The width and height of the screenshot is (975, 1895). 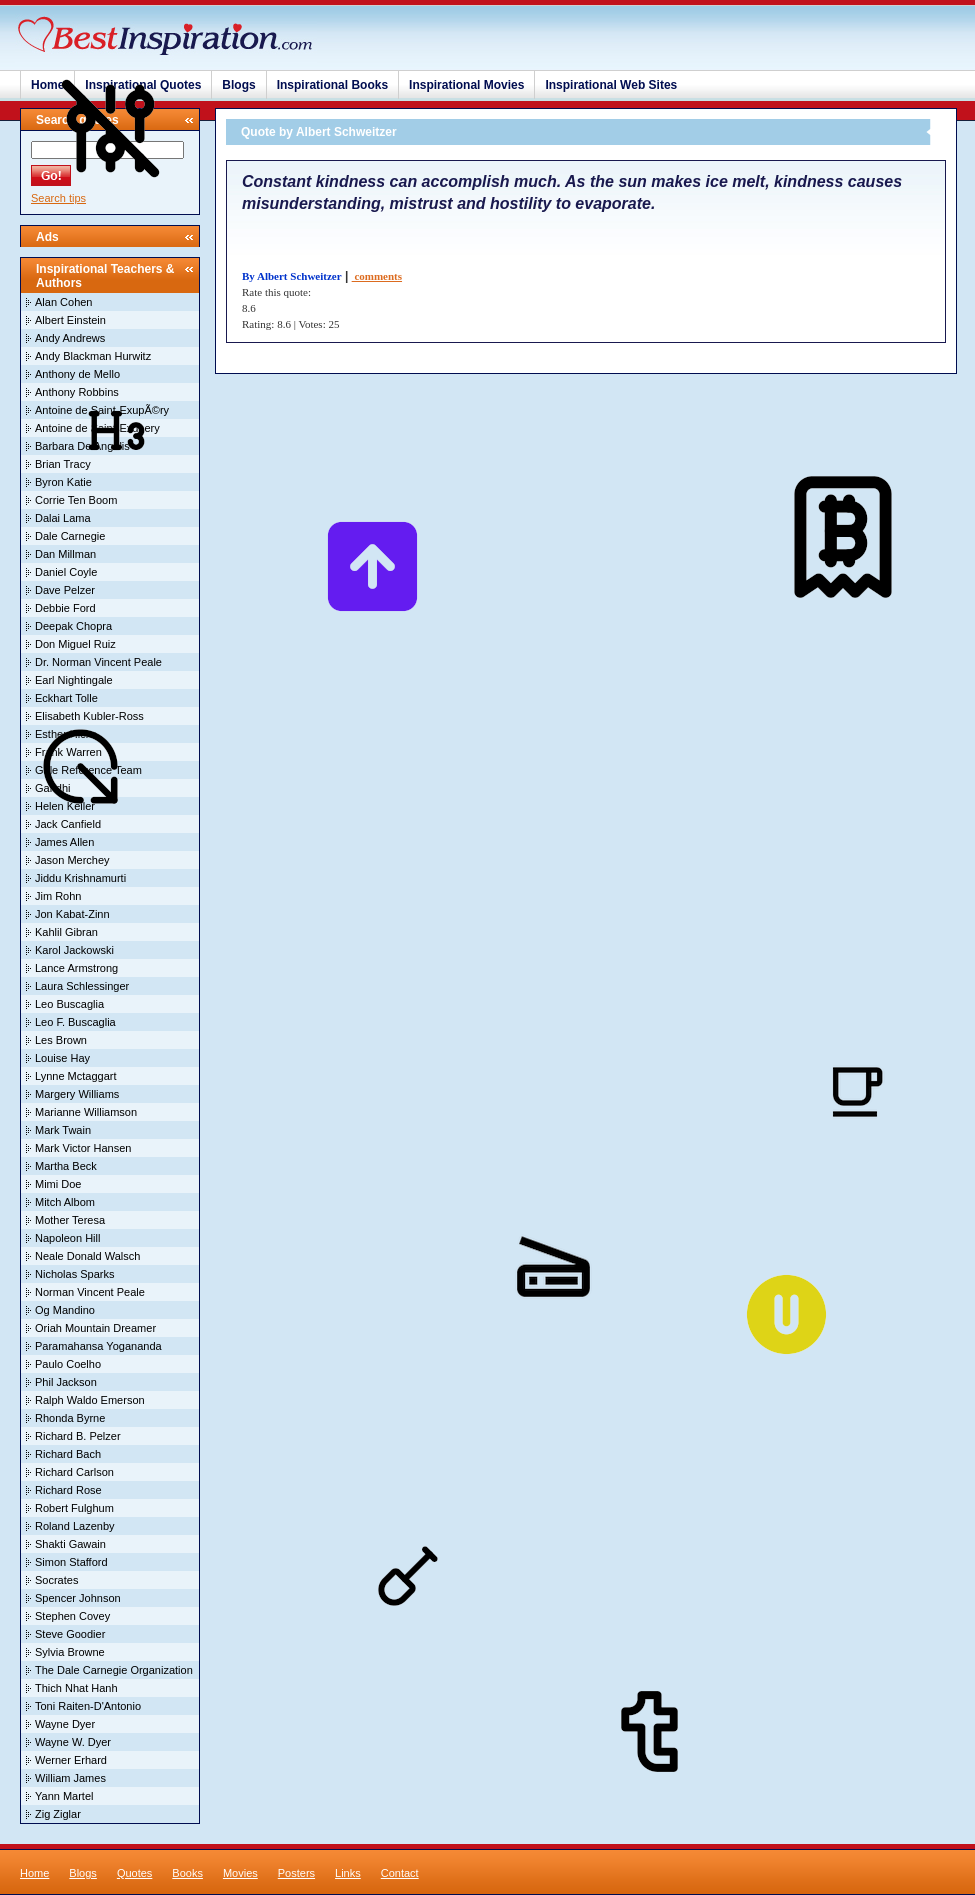 What do you see at coordinates (553, 1264) in the screenshot?
I see `scan a document or image` at bounding box center [553, 1264].